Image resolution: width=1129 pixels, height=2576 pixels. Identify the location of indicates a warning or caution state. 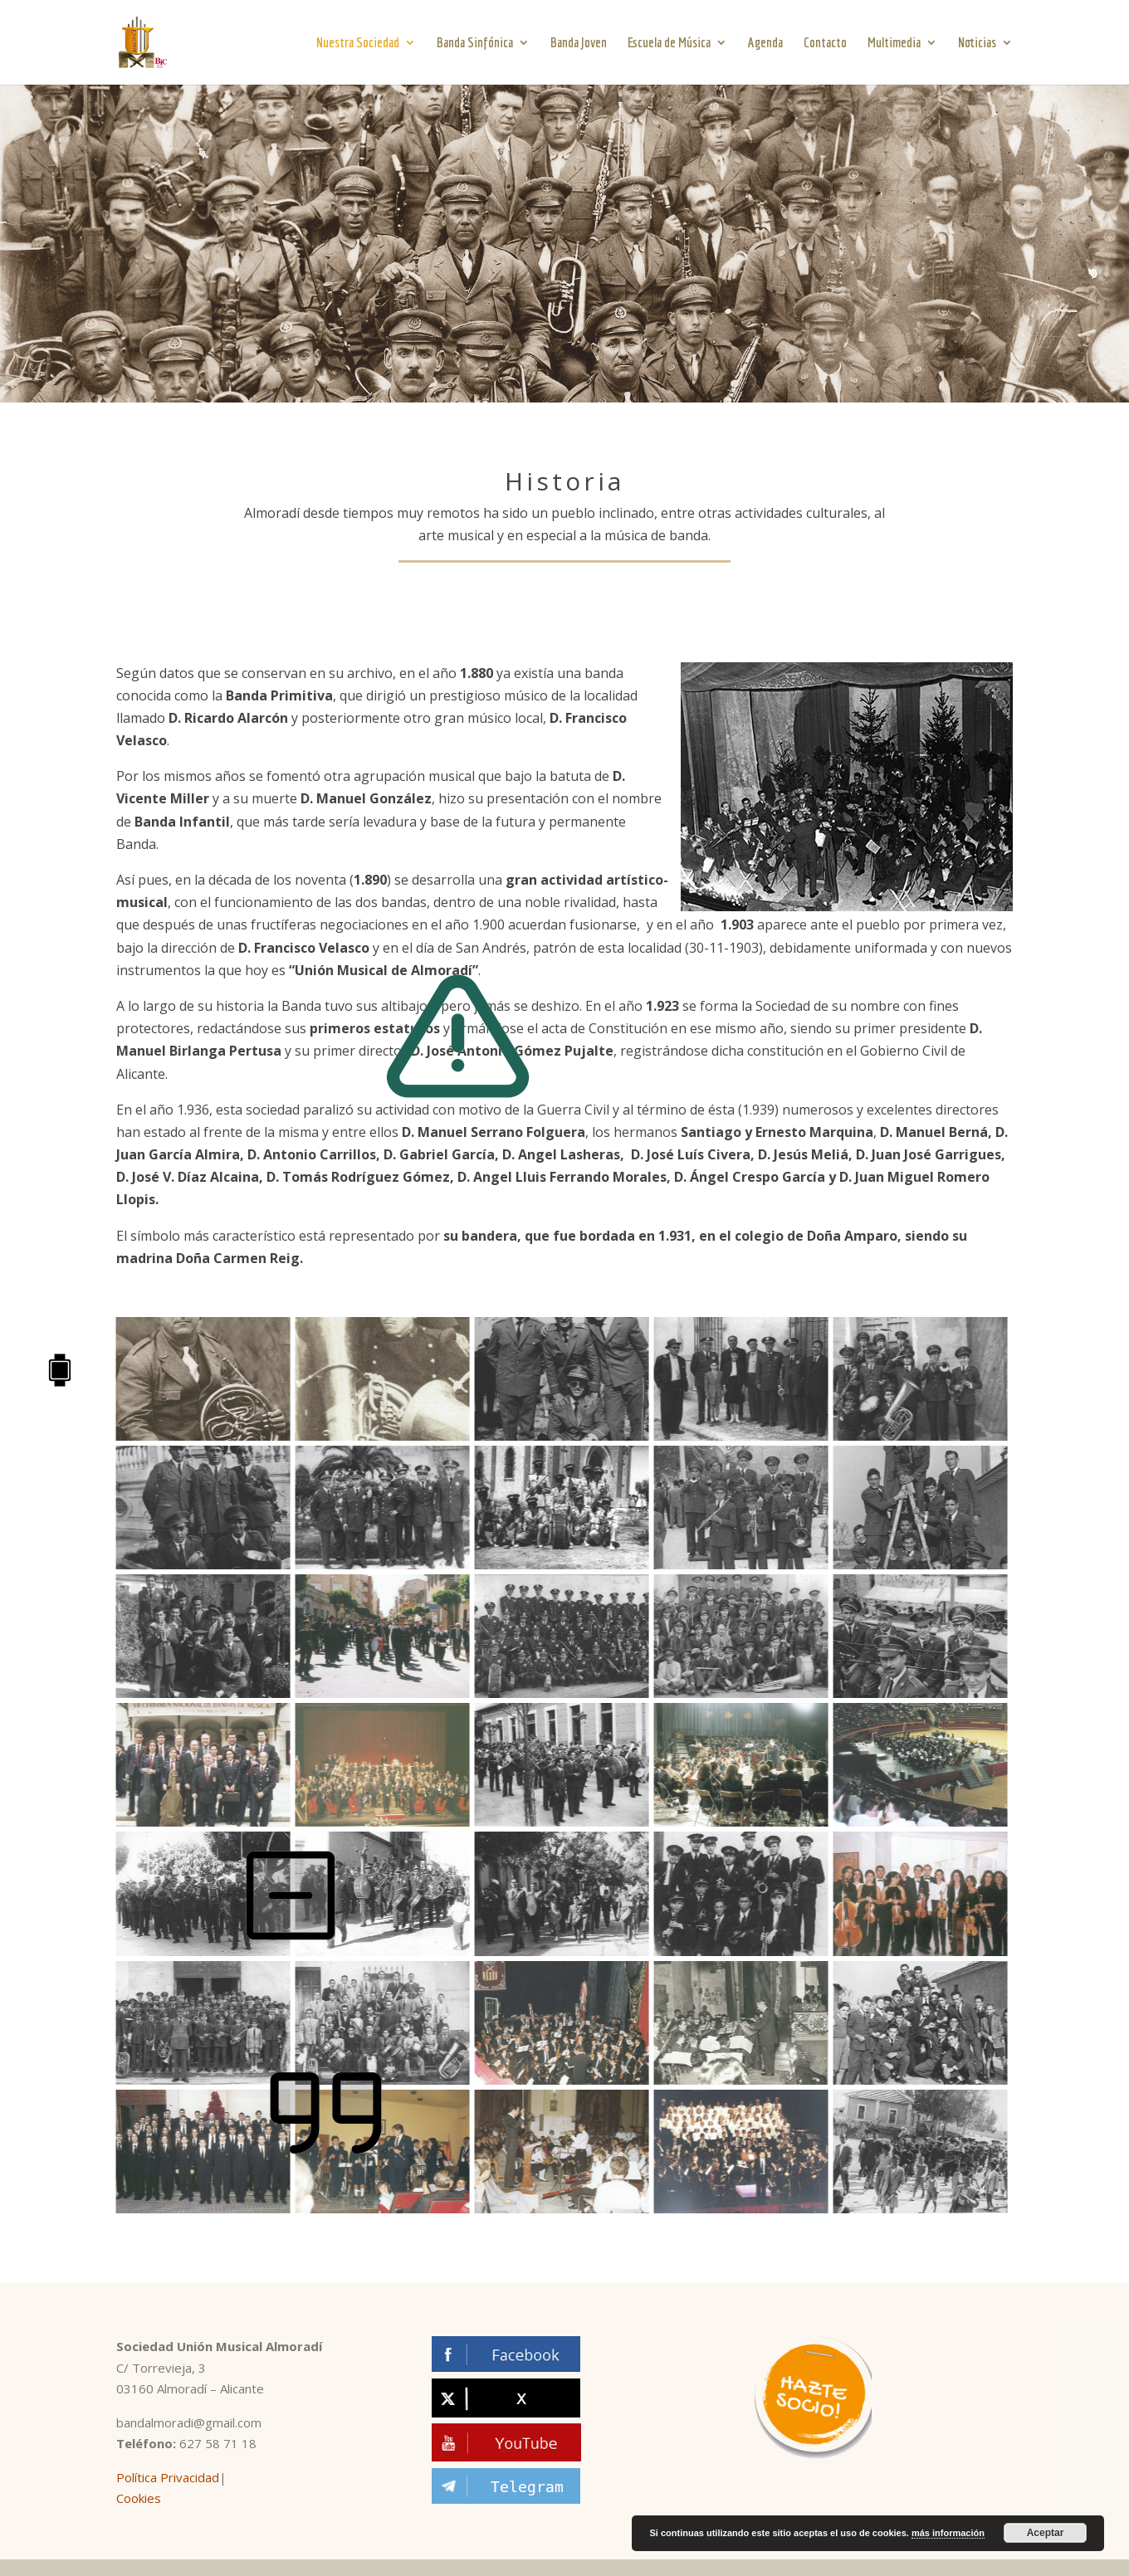
(457, 1039).